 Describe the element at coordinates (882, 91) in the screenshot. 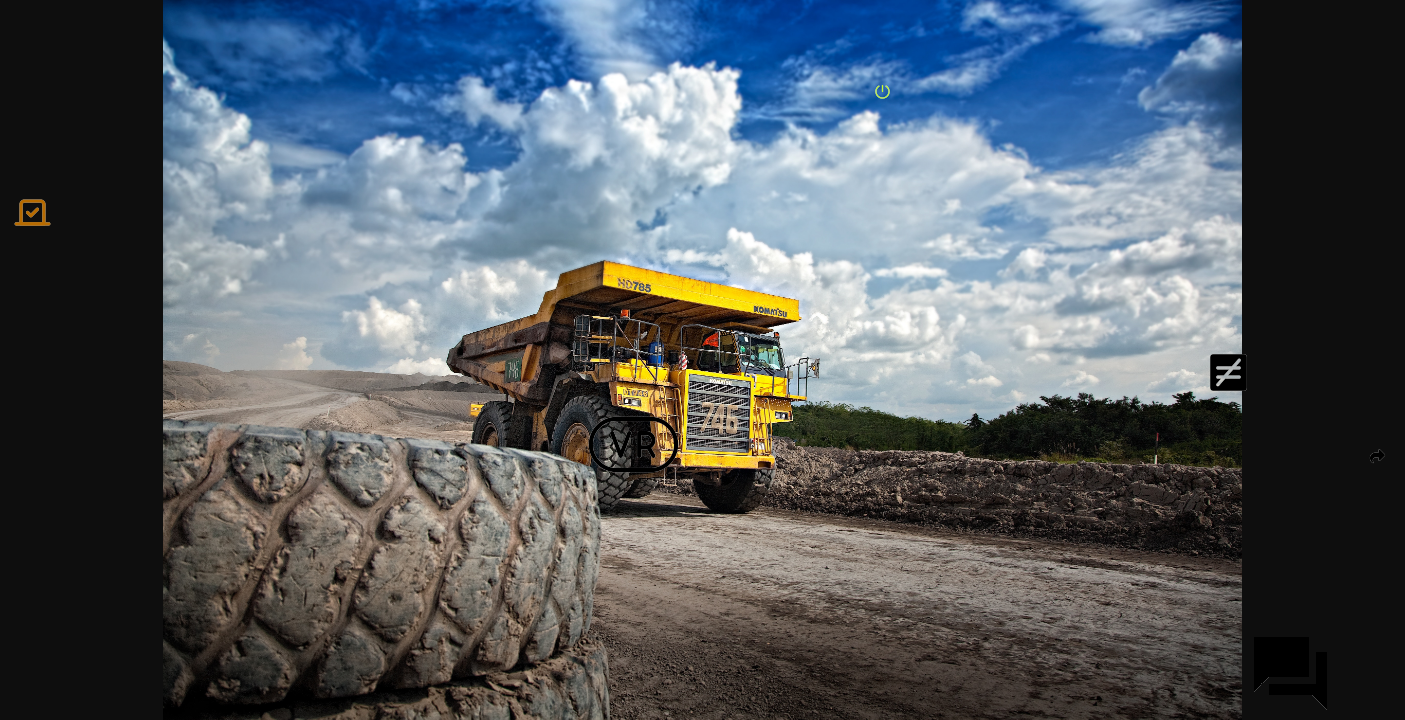

I see `turn device on or off` at that location.